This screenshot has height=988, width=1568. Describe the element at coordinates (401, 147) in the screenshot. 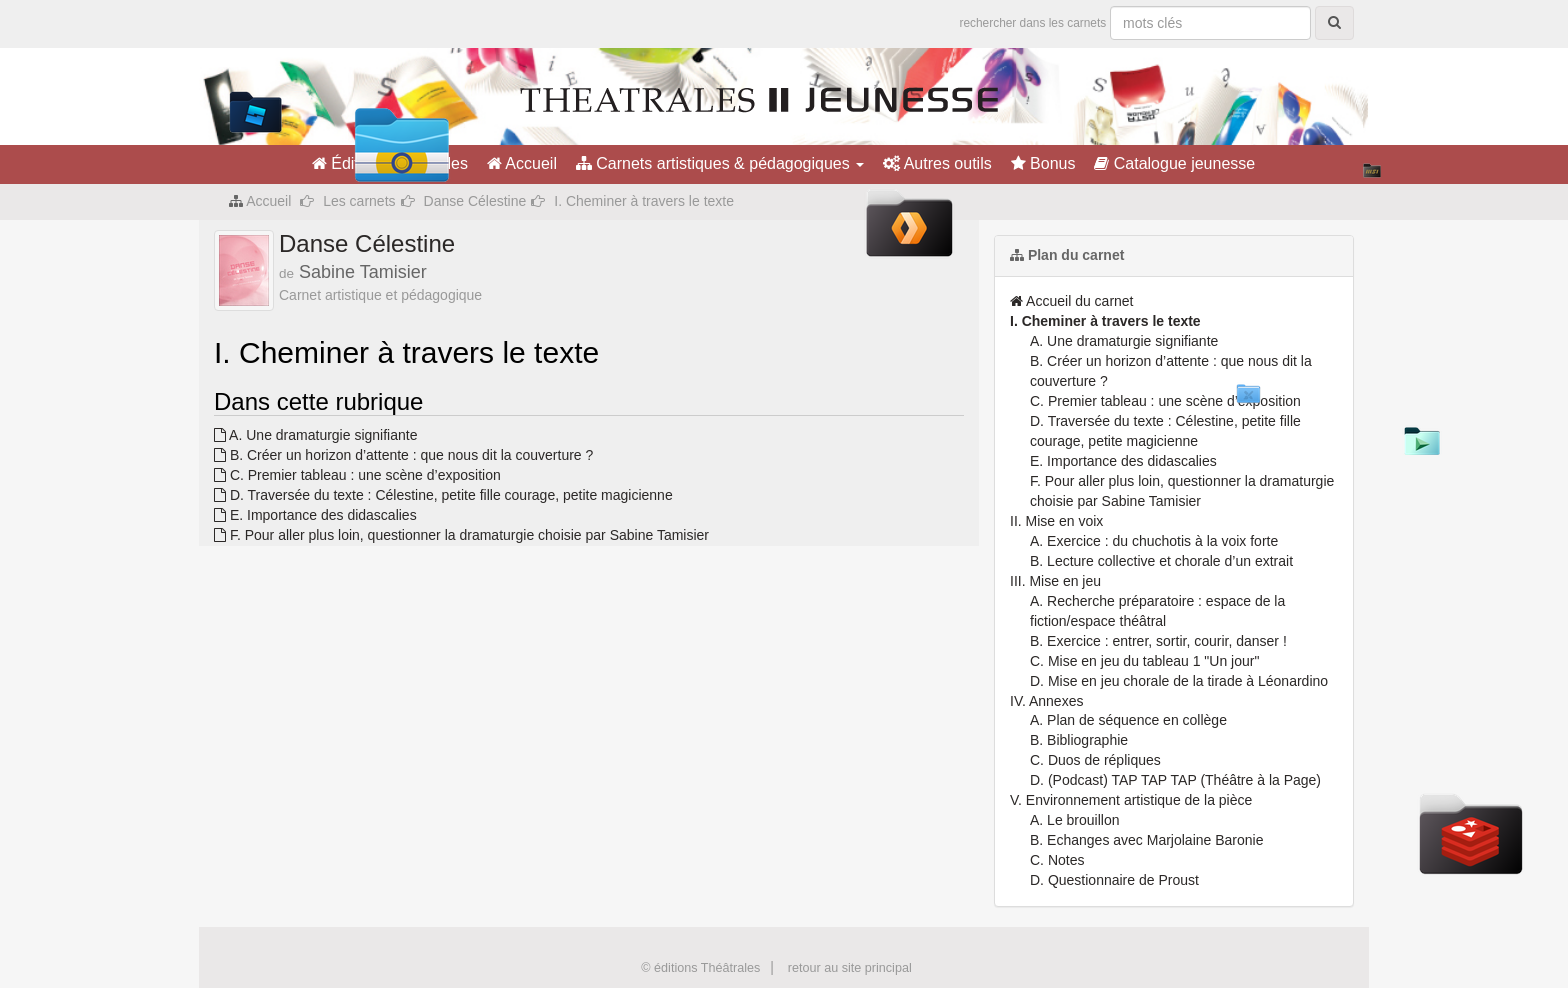

I see `open pokémon collection folder` at that location.